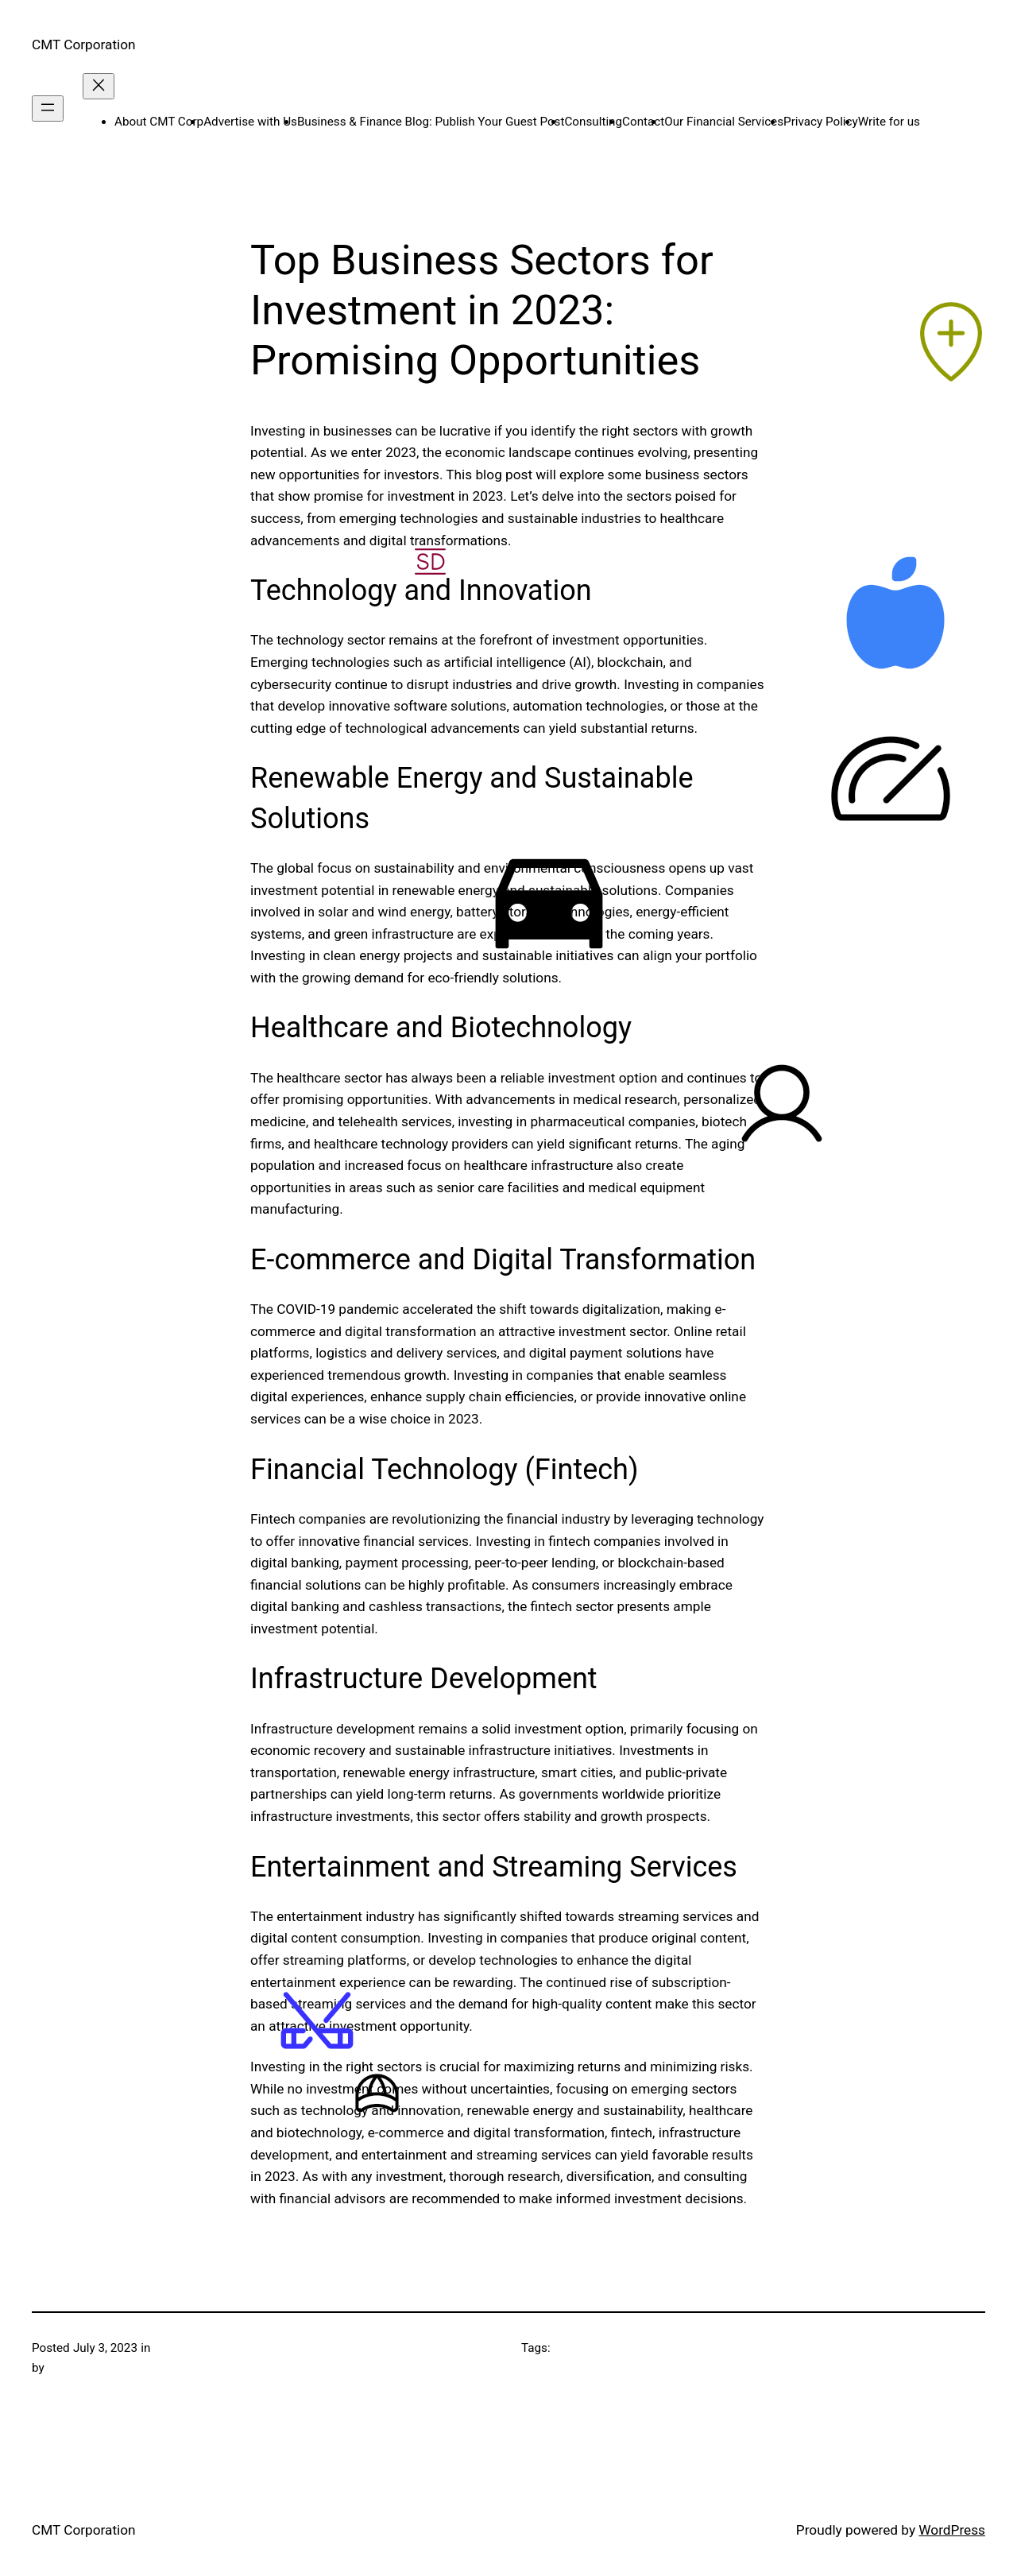 Image resolution: width=1017 pixels, height=2576 pixels. Describe the element at coordinates (377, 2095) in the screenshot. I see `browse hats or headwear category` at that location.